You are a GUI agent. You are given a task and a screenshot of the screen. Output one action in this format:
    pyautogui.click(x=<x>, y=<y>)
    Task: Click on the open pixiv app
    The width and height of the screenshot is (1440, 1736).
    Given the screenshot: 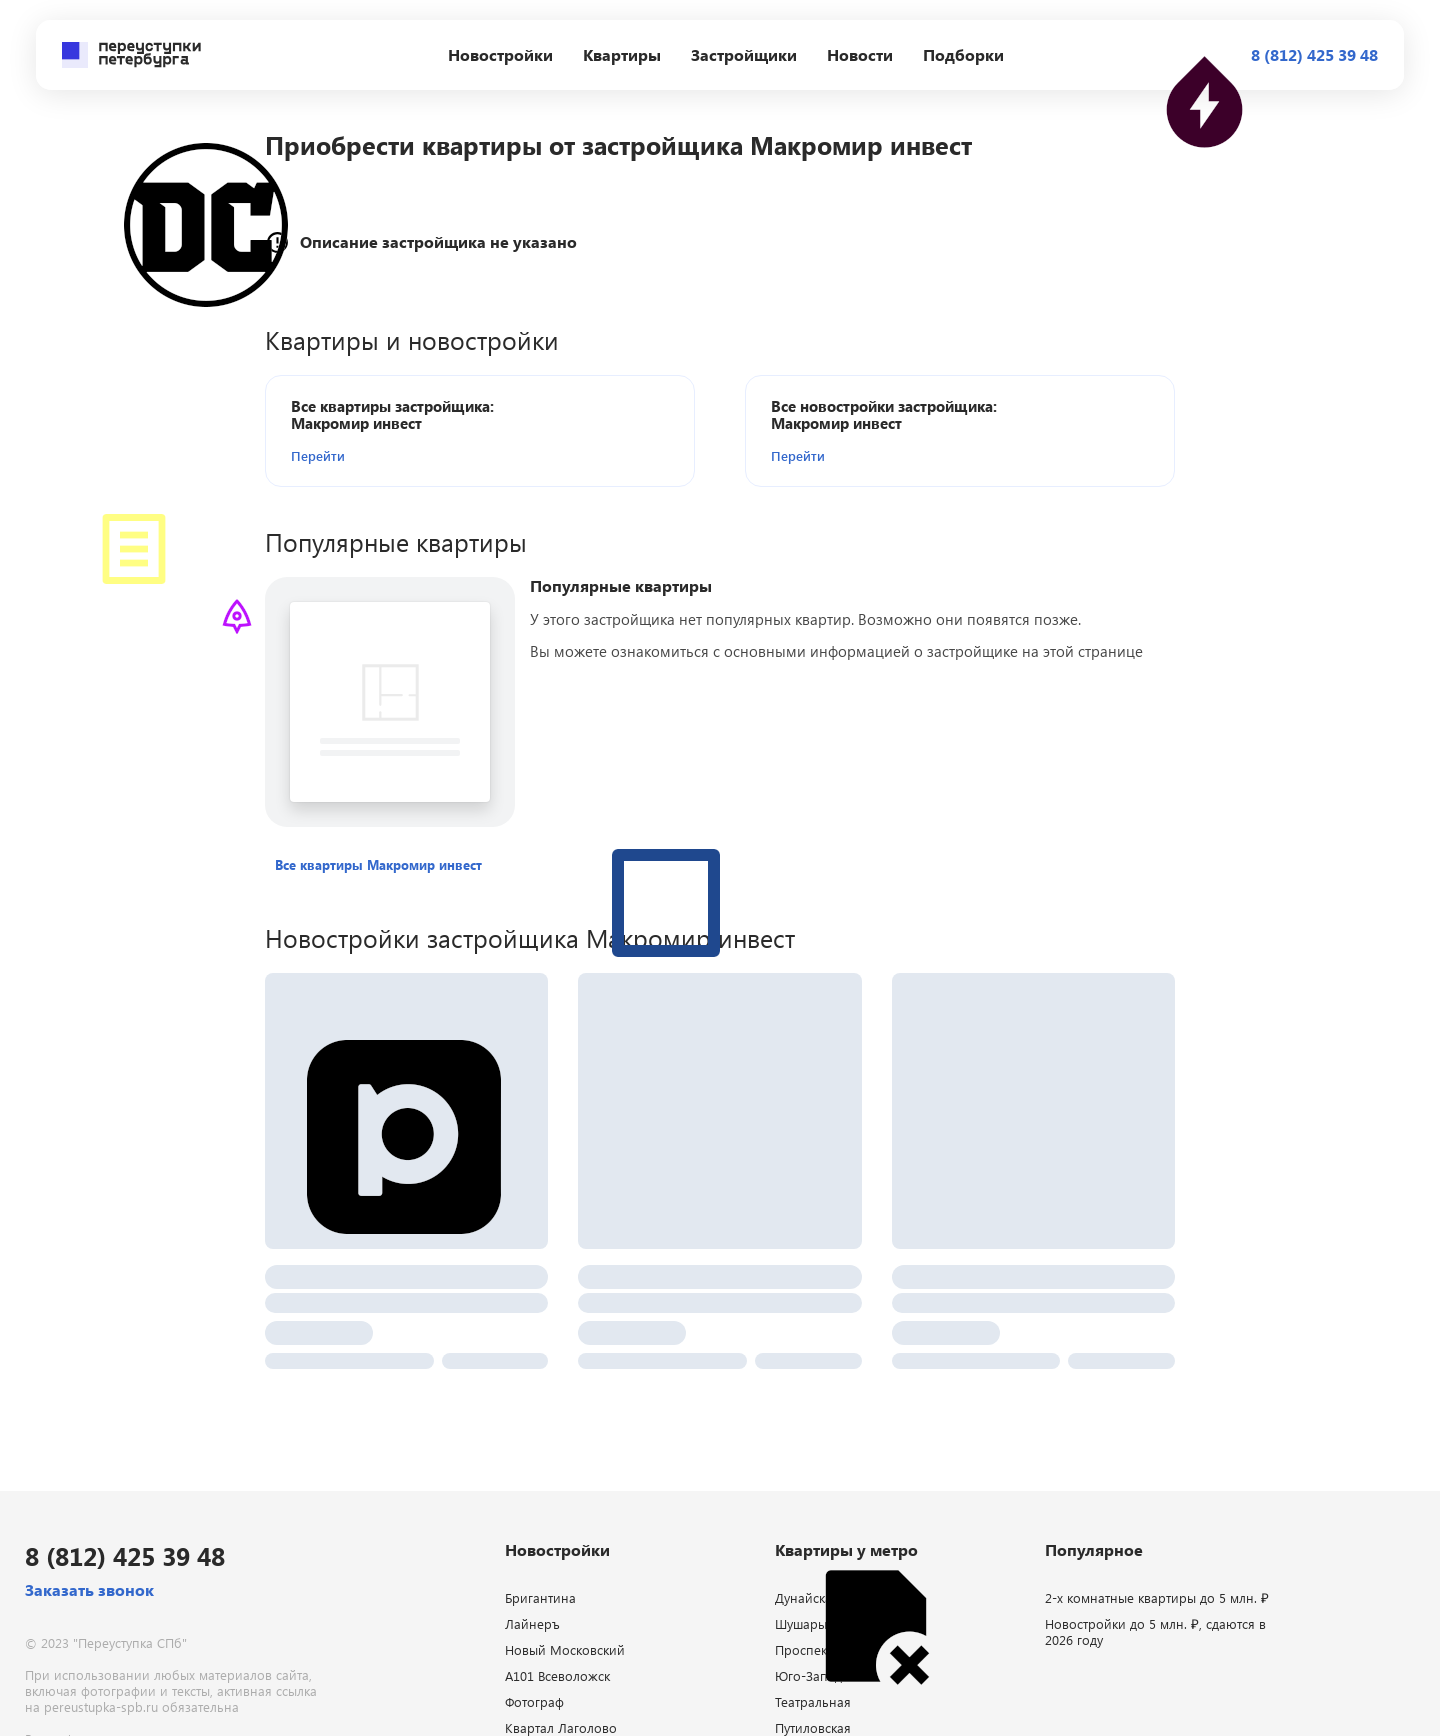 What is the action you would take?
    pyautogui.click(x=404, y=1137)
    